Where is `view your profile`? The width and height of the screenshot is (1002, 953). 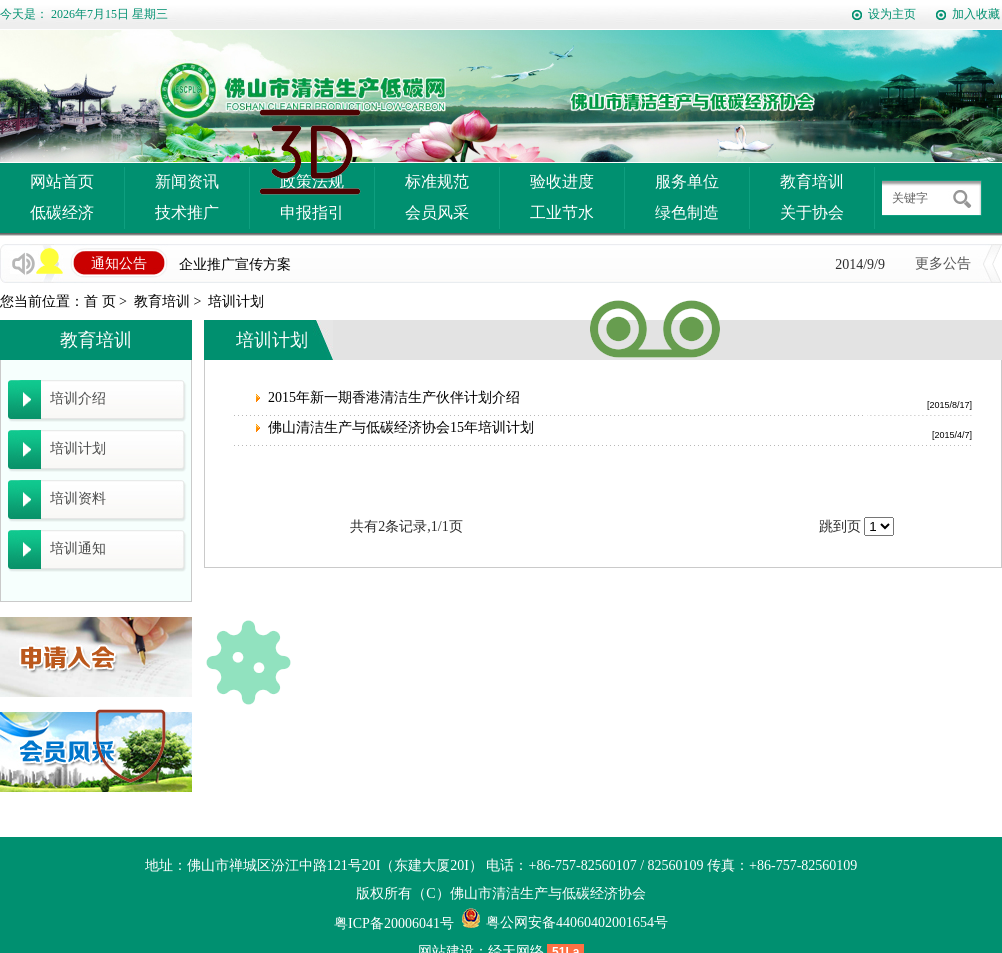
view your profile is located at coordinates (49, 261).